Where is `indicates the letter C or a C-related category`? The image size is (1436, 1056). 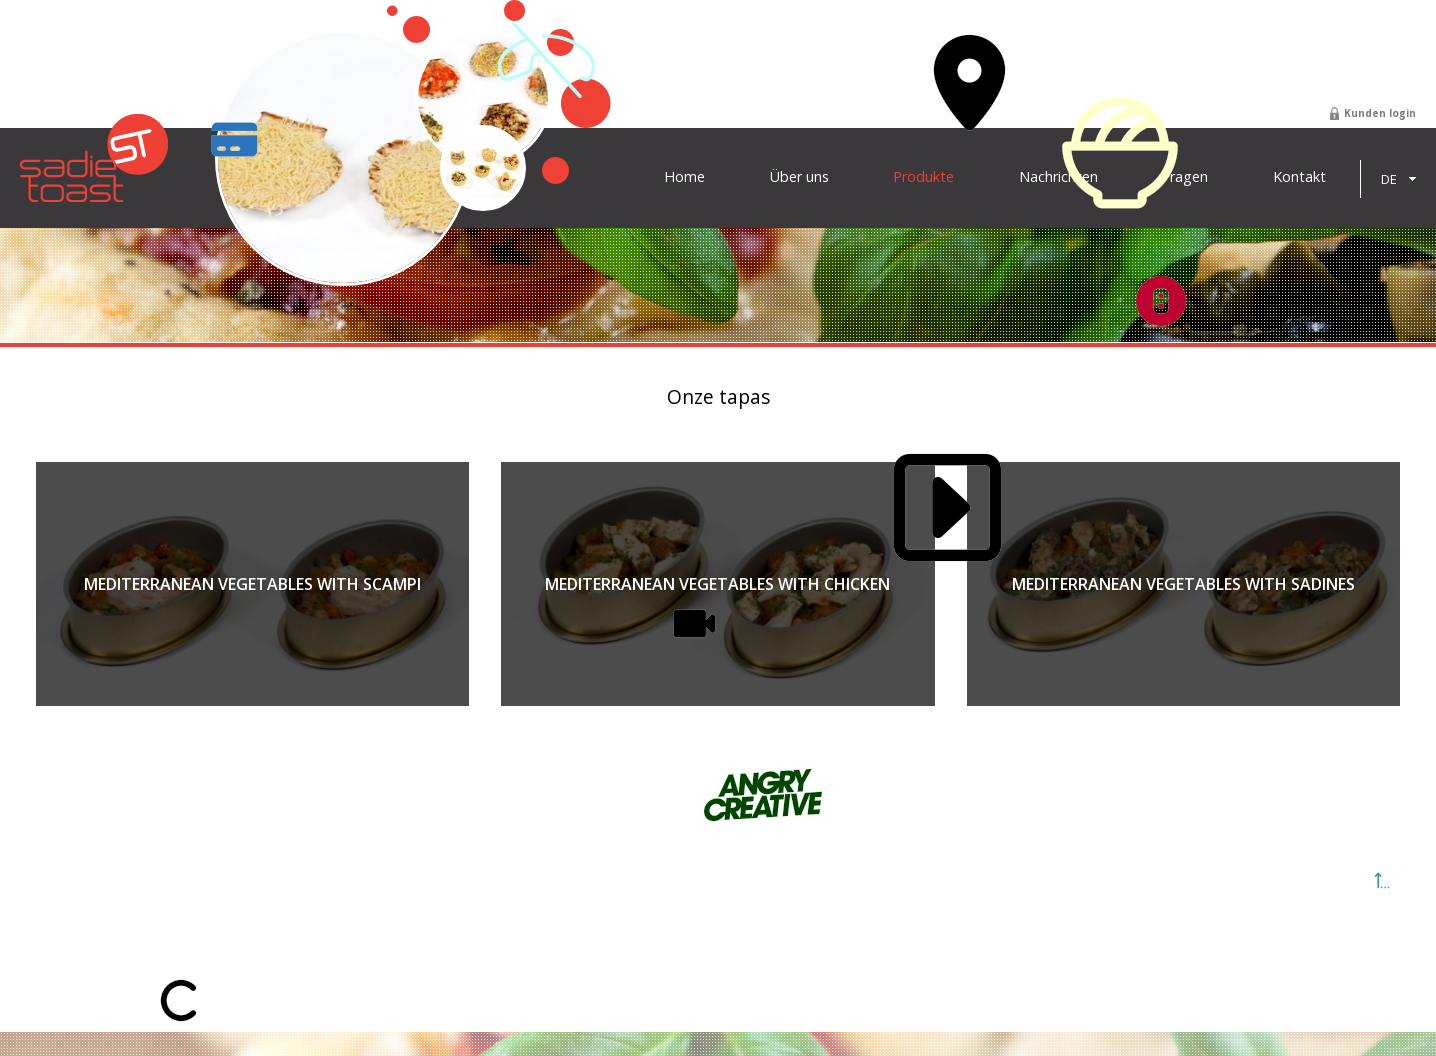
indicates the letter C or a C-related category is located at coordinates (178, 1000).